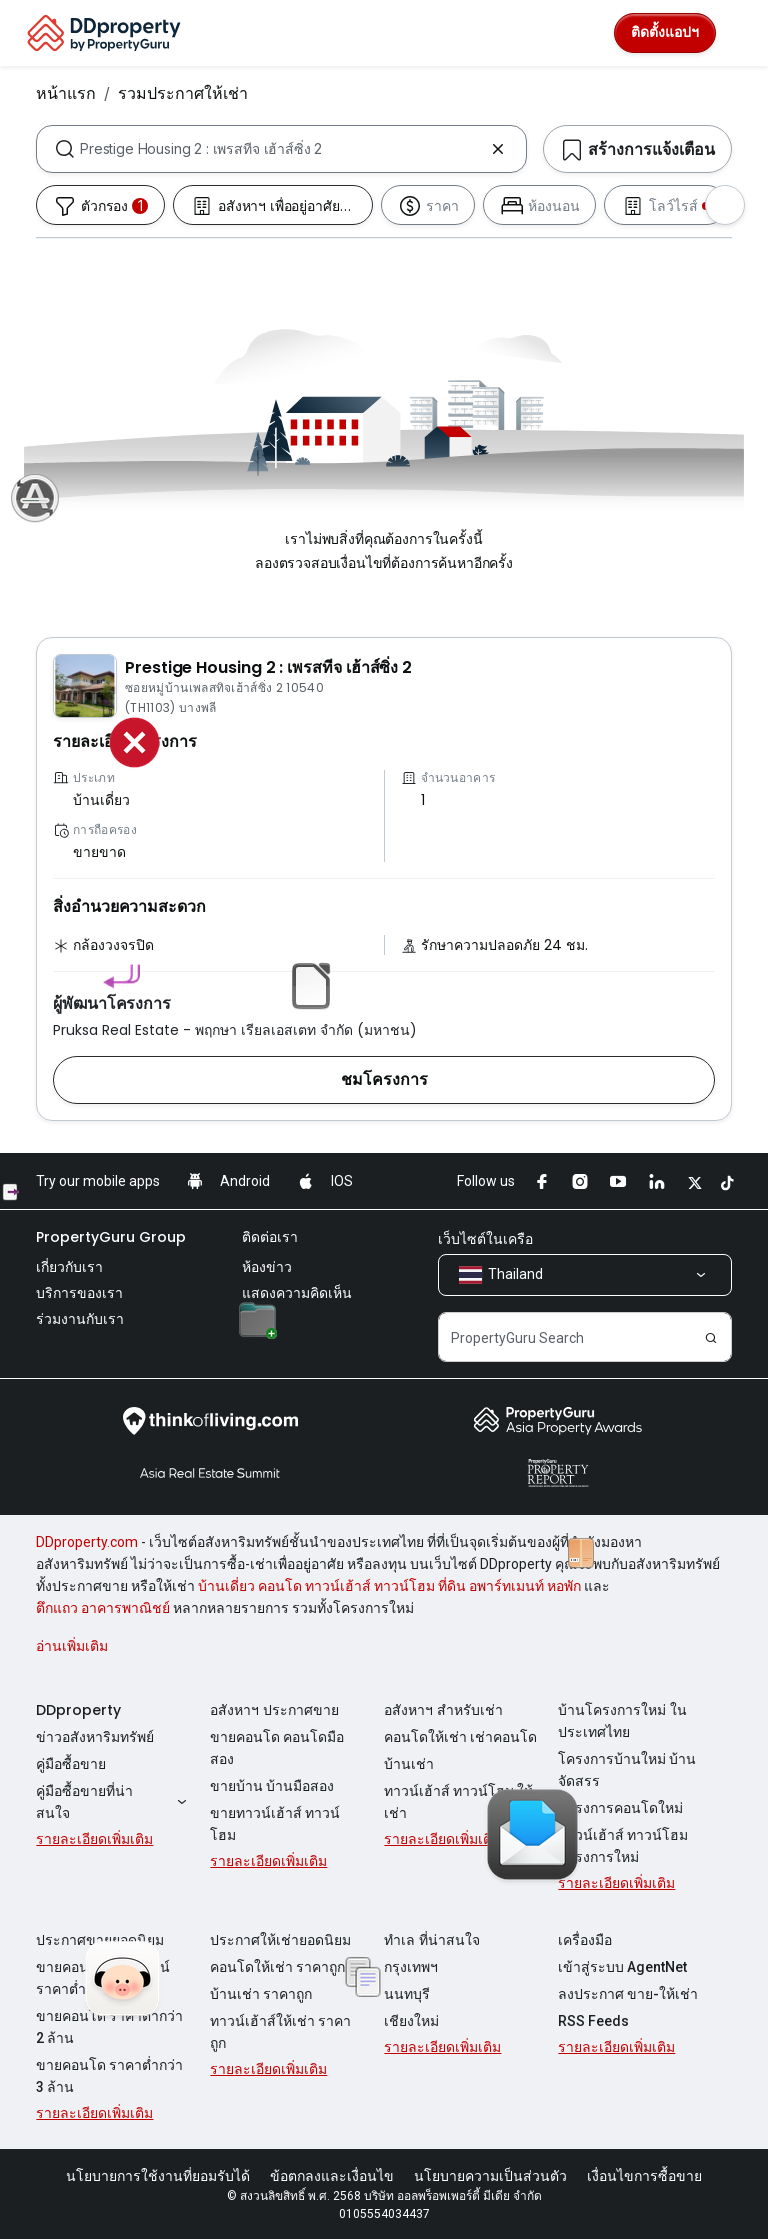  I want to click on open the software installer app, so click(581, 1553).